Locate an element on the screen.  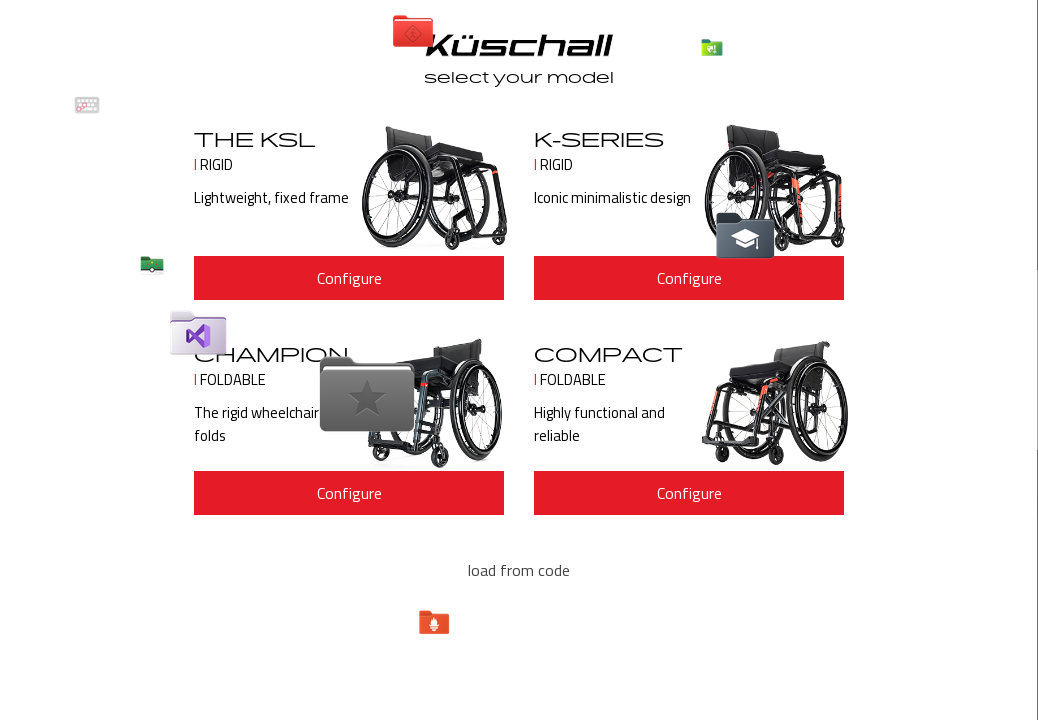
open bookmarked or favorite files folder is located at coordinates (367, 394).